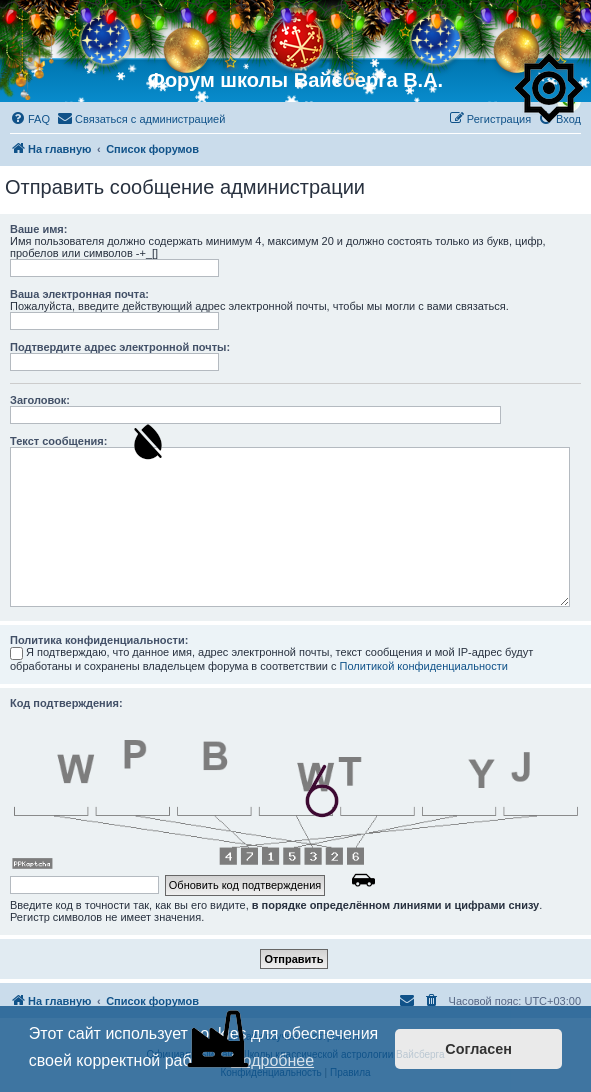  What do you see at coordinates (549, 88) in the screenshot?
I see `adjust screen brightness` at bounding box center [549, 88].